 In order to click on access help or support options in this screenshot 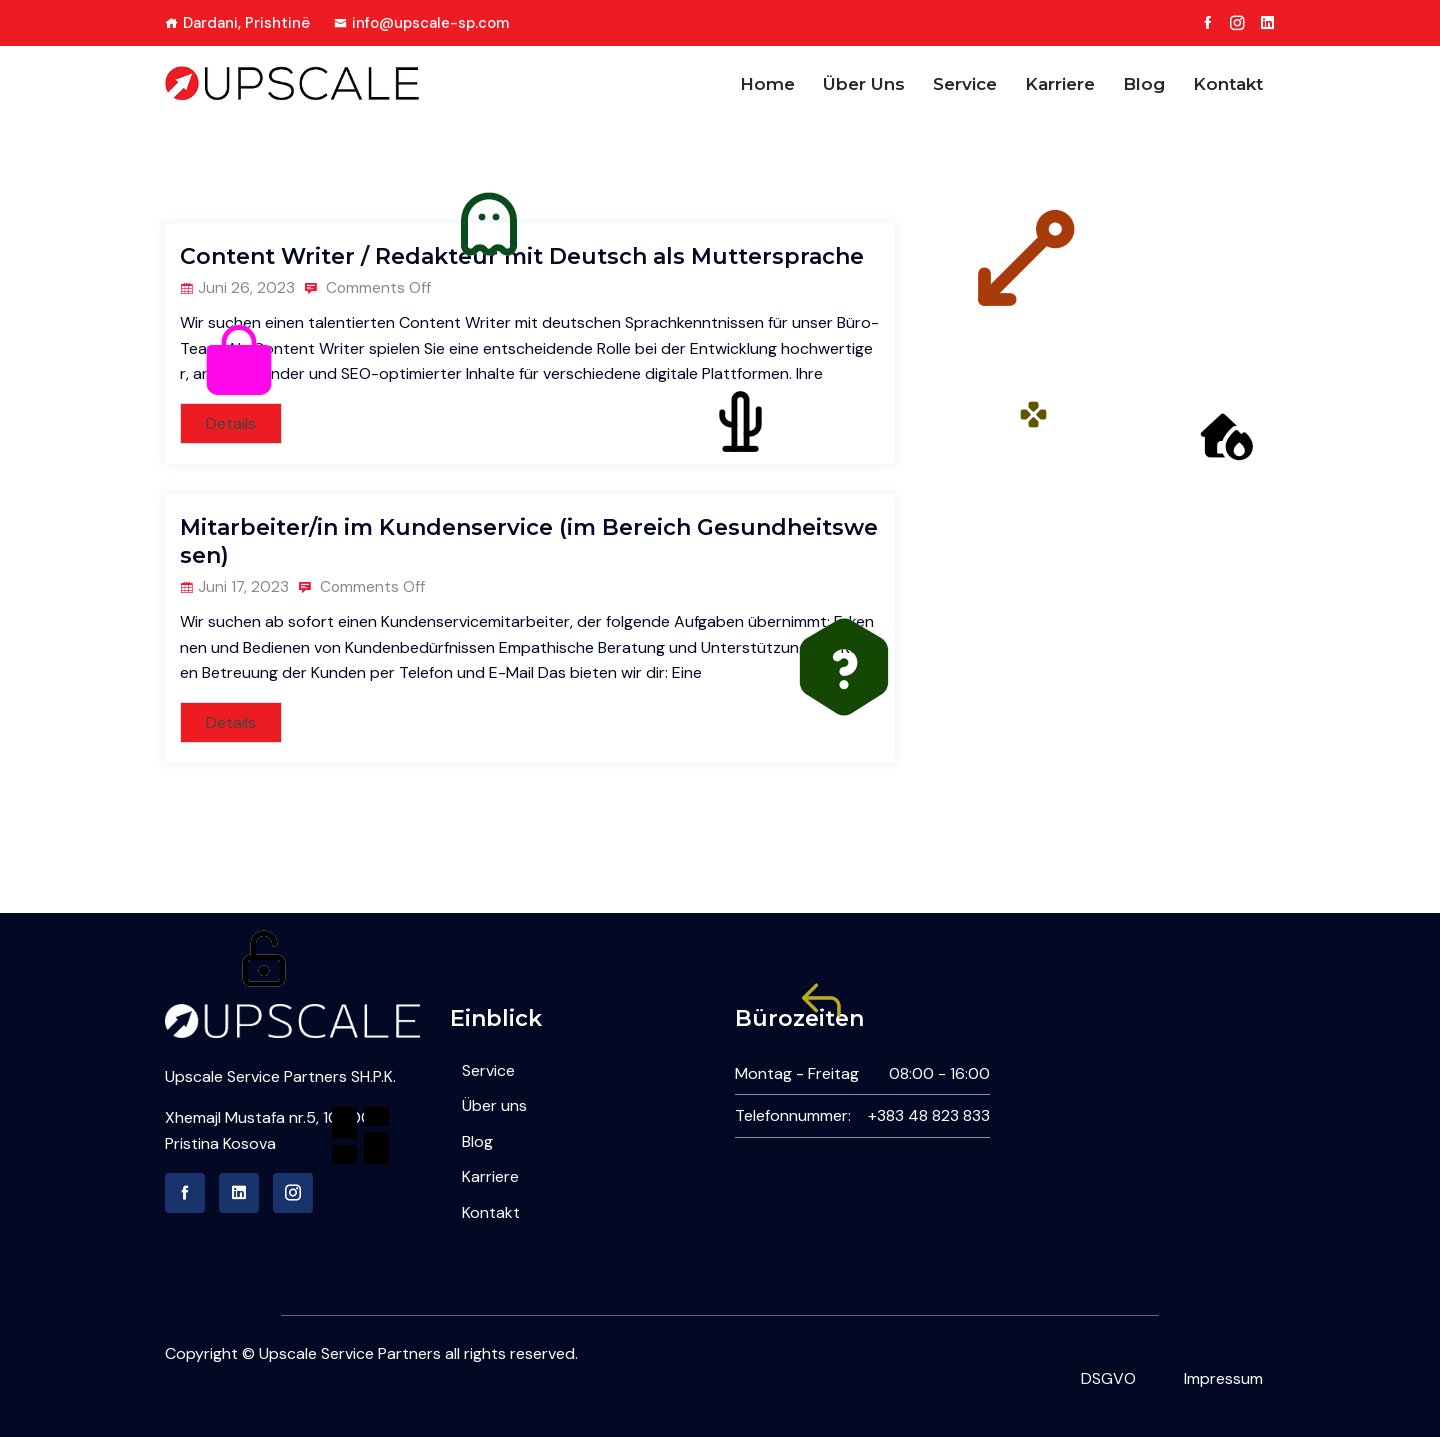, I will do `click(844, 667)`.